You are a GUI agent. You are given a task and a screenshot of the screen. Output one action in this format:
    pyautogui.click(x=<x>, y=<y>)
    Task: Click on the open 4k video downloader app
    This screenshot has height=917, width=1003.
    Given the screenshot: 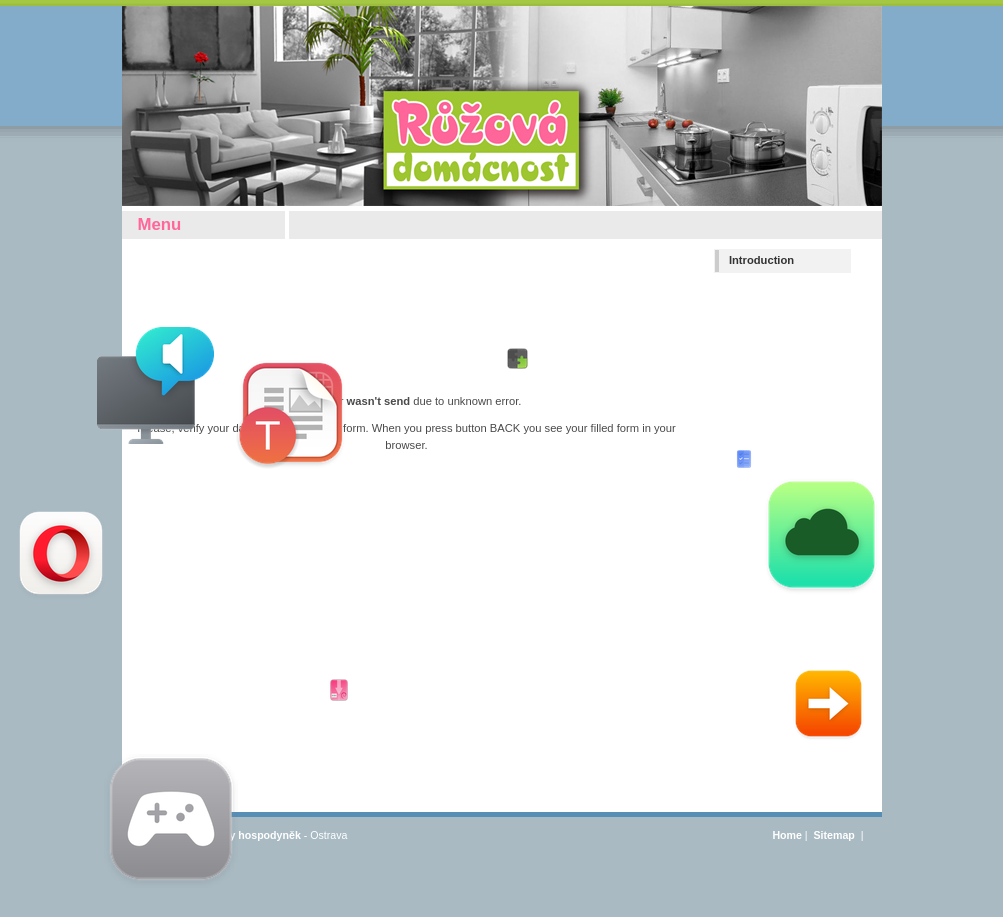 What is the action you would take?
    pyautogui.click(x=821, y=534)
    